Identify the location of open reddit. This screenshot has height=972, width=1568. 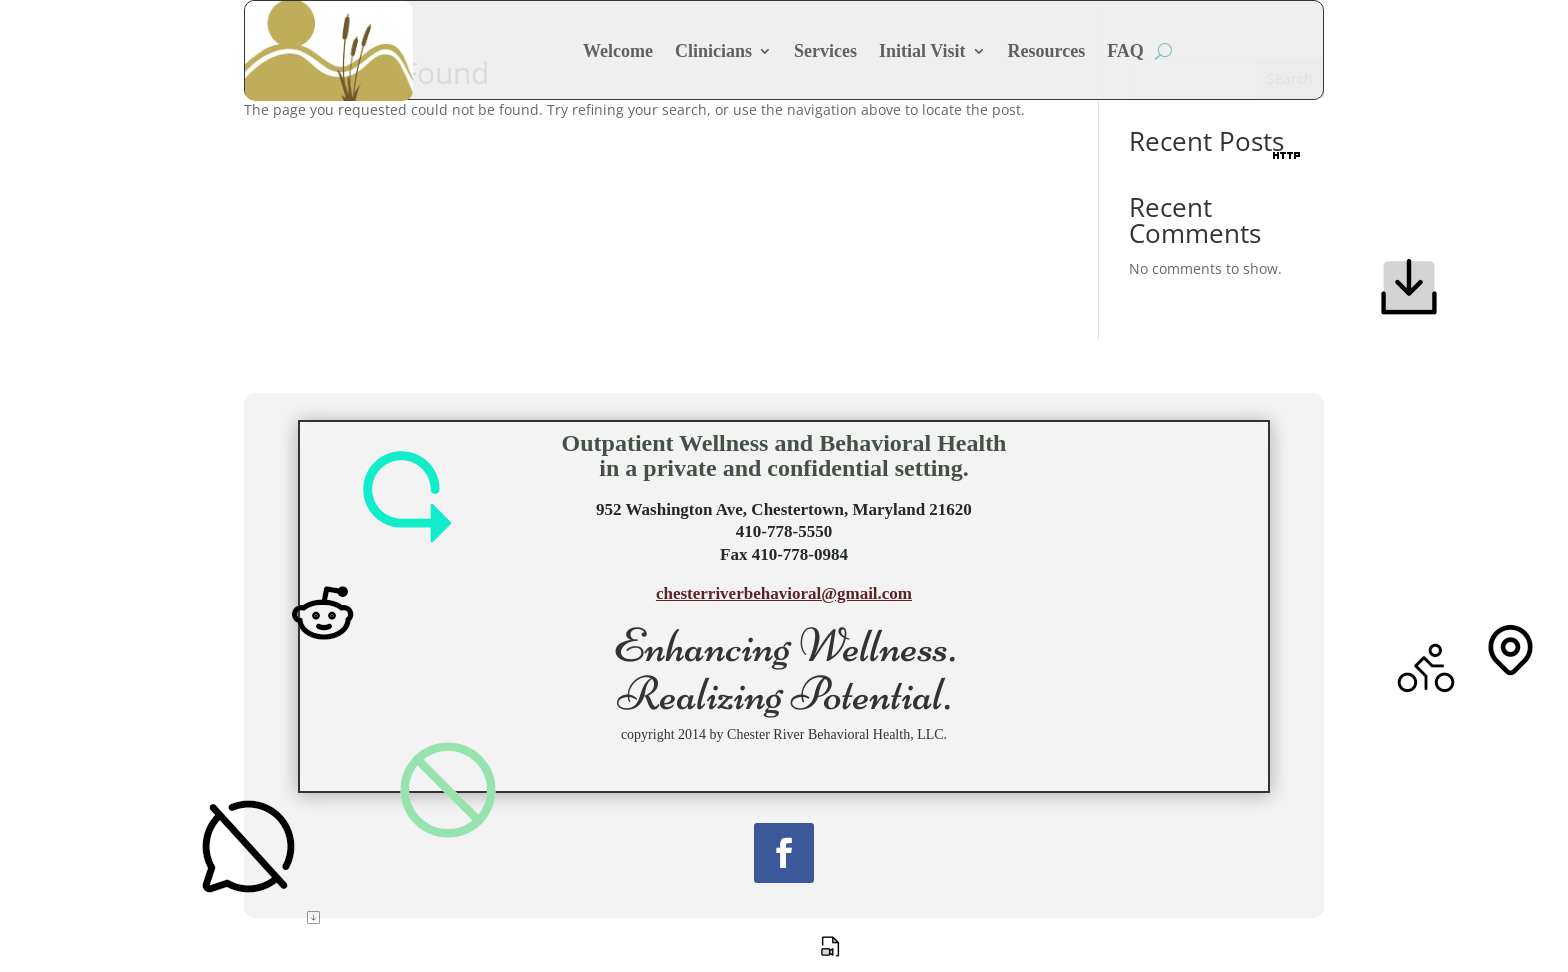
(324, 613).